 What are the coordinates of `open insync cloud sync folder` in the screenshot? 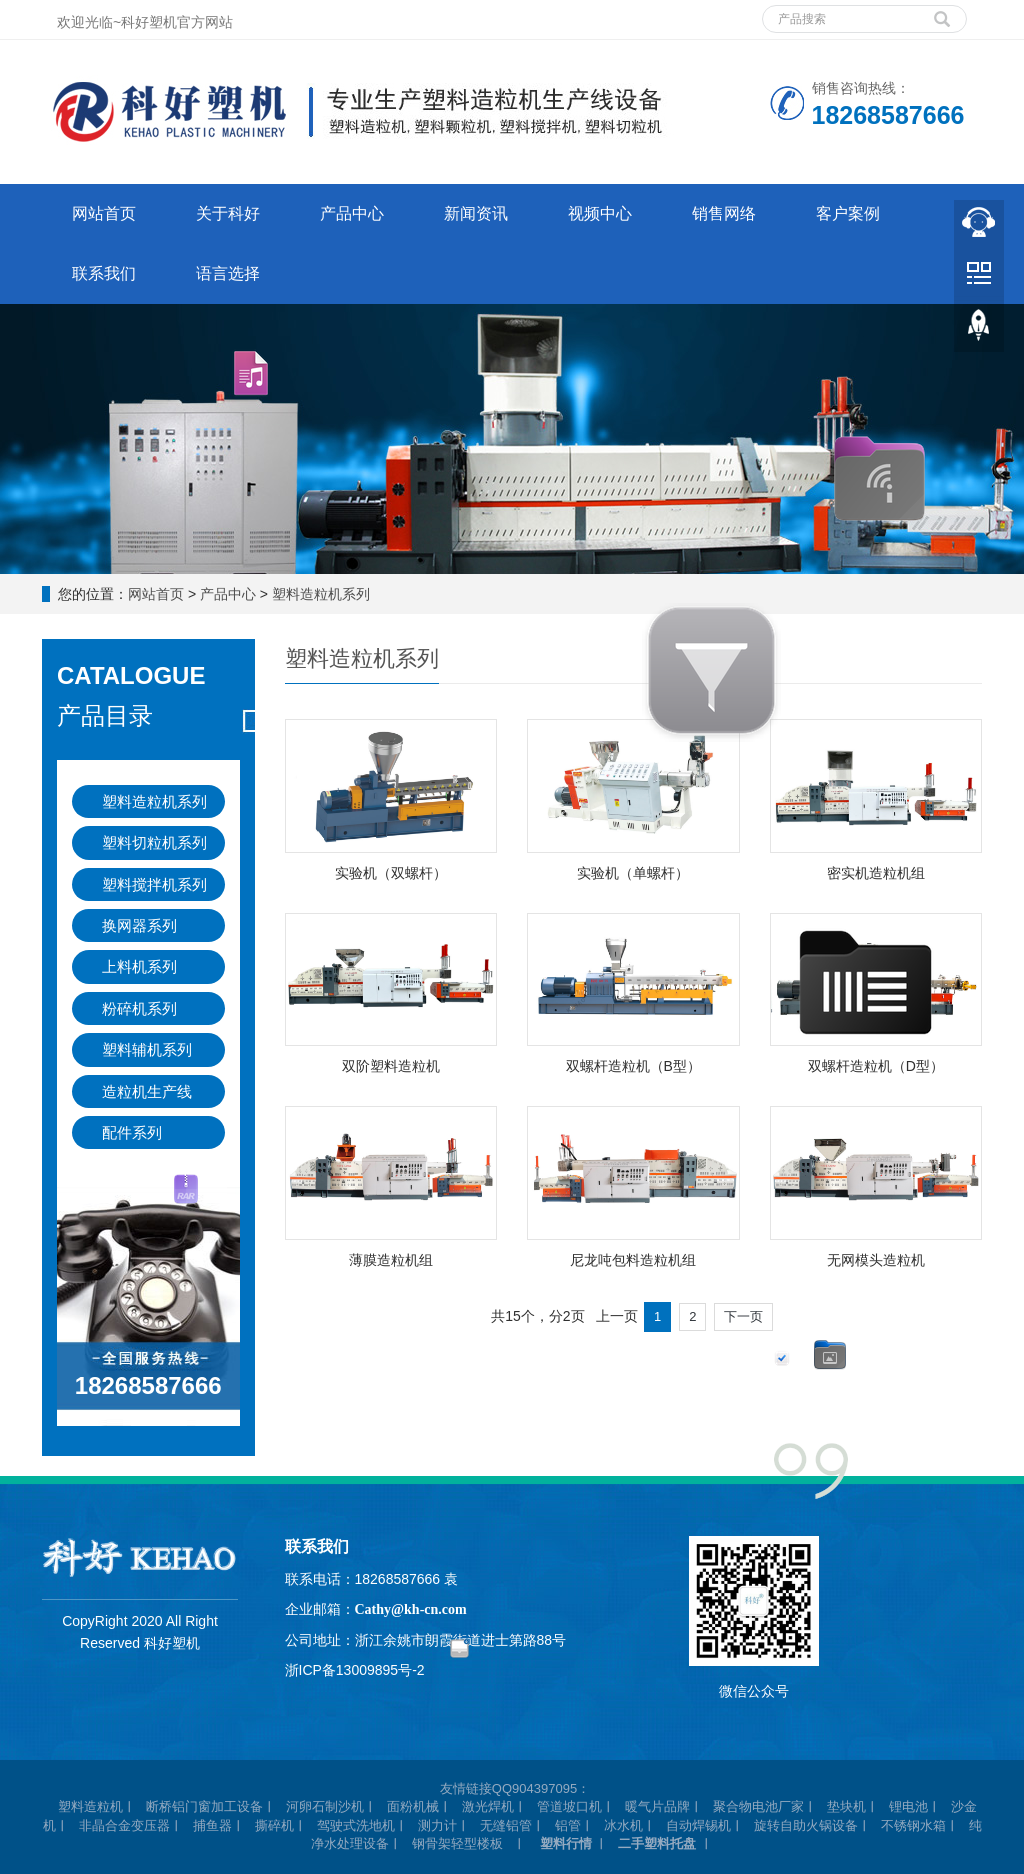 It's located at (879, 478).